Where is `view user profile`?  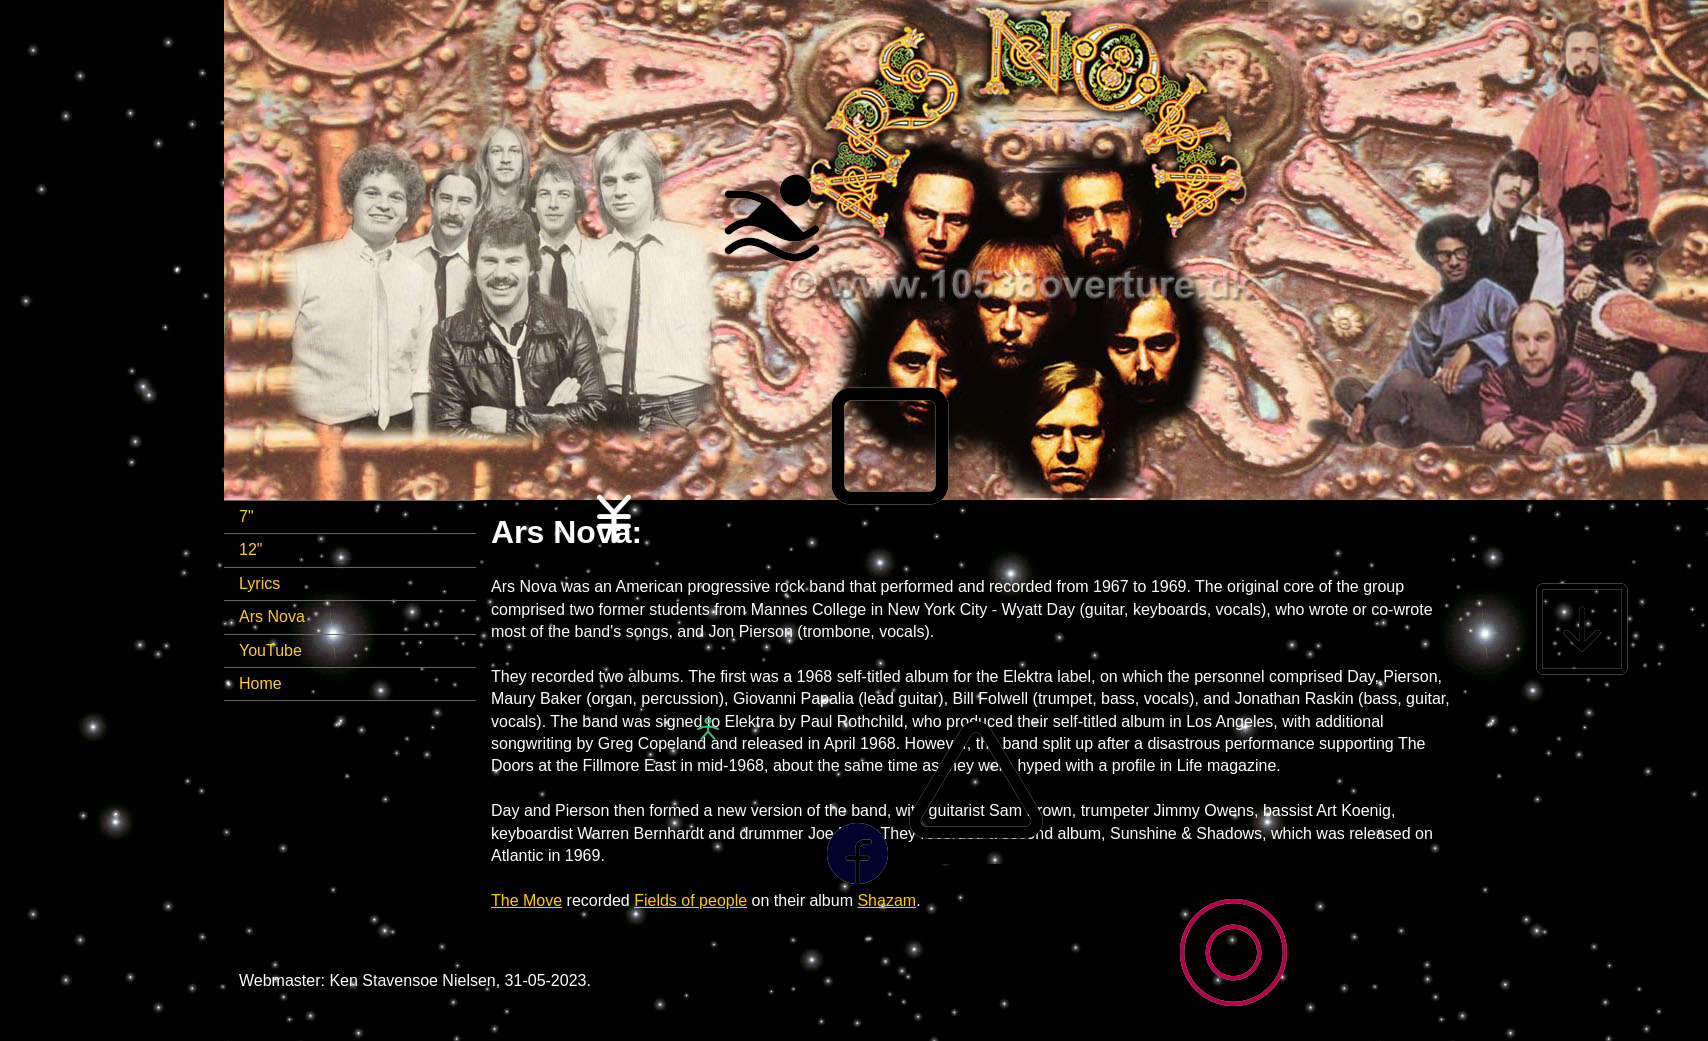
view user profile is located at coordinates (708, 729).